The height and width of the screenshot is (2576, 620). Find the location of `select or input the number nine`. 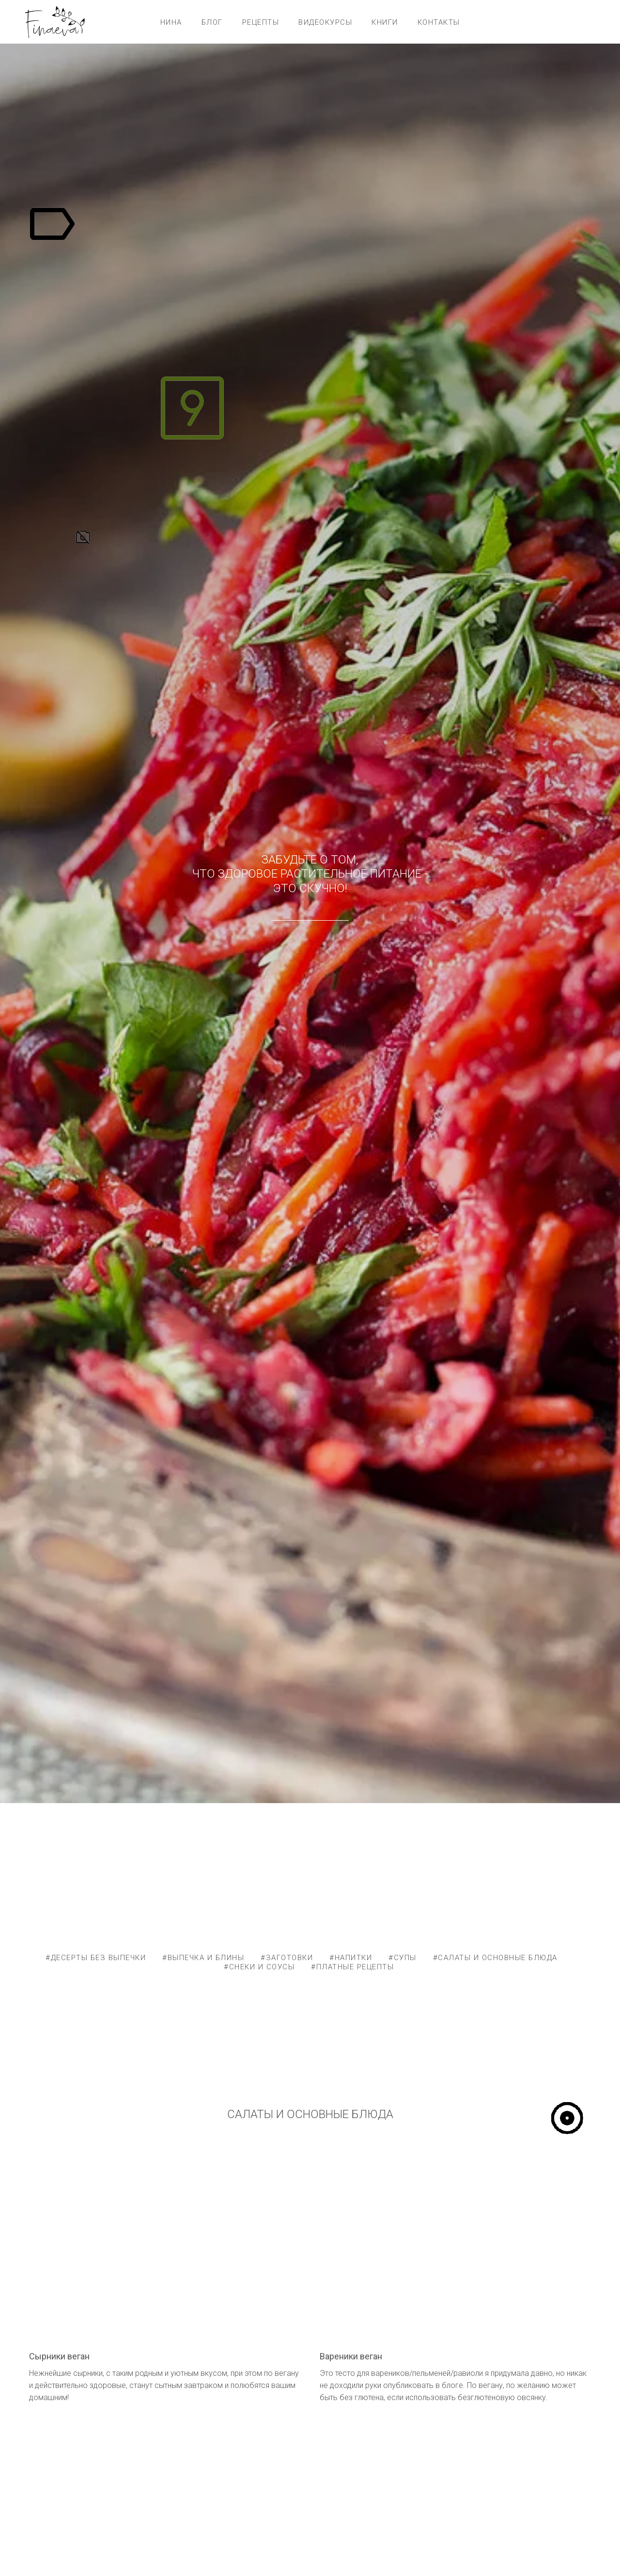

select or input the number nine is located at coordinates (192, 408).